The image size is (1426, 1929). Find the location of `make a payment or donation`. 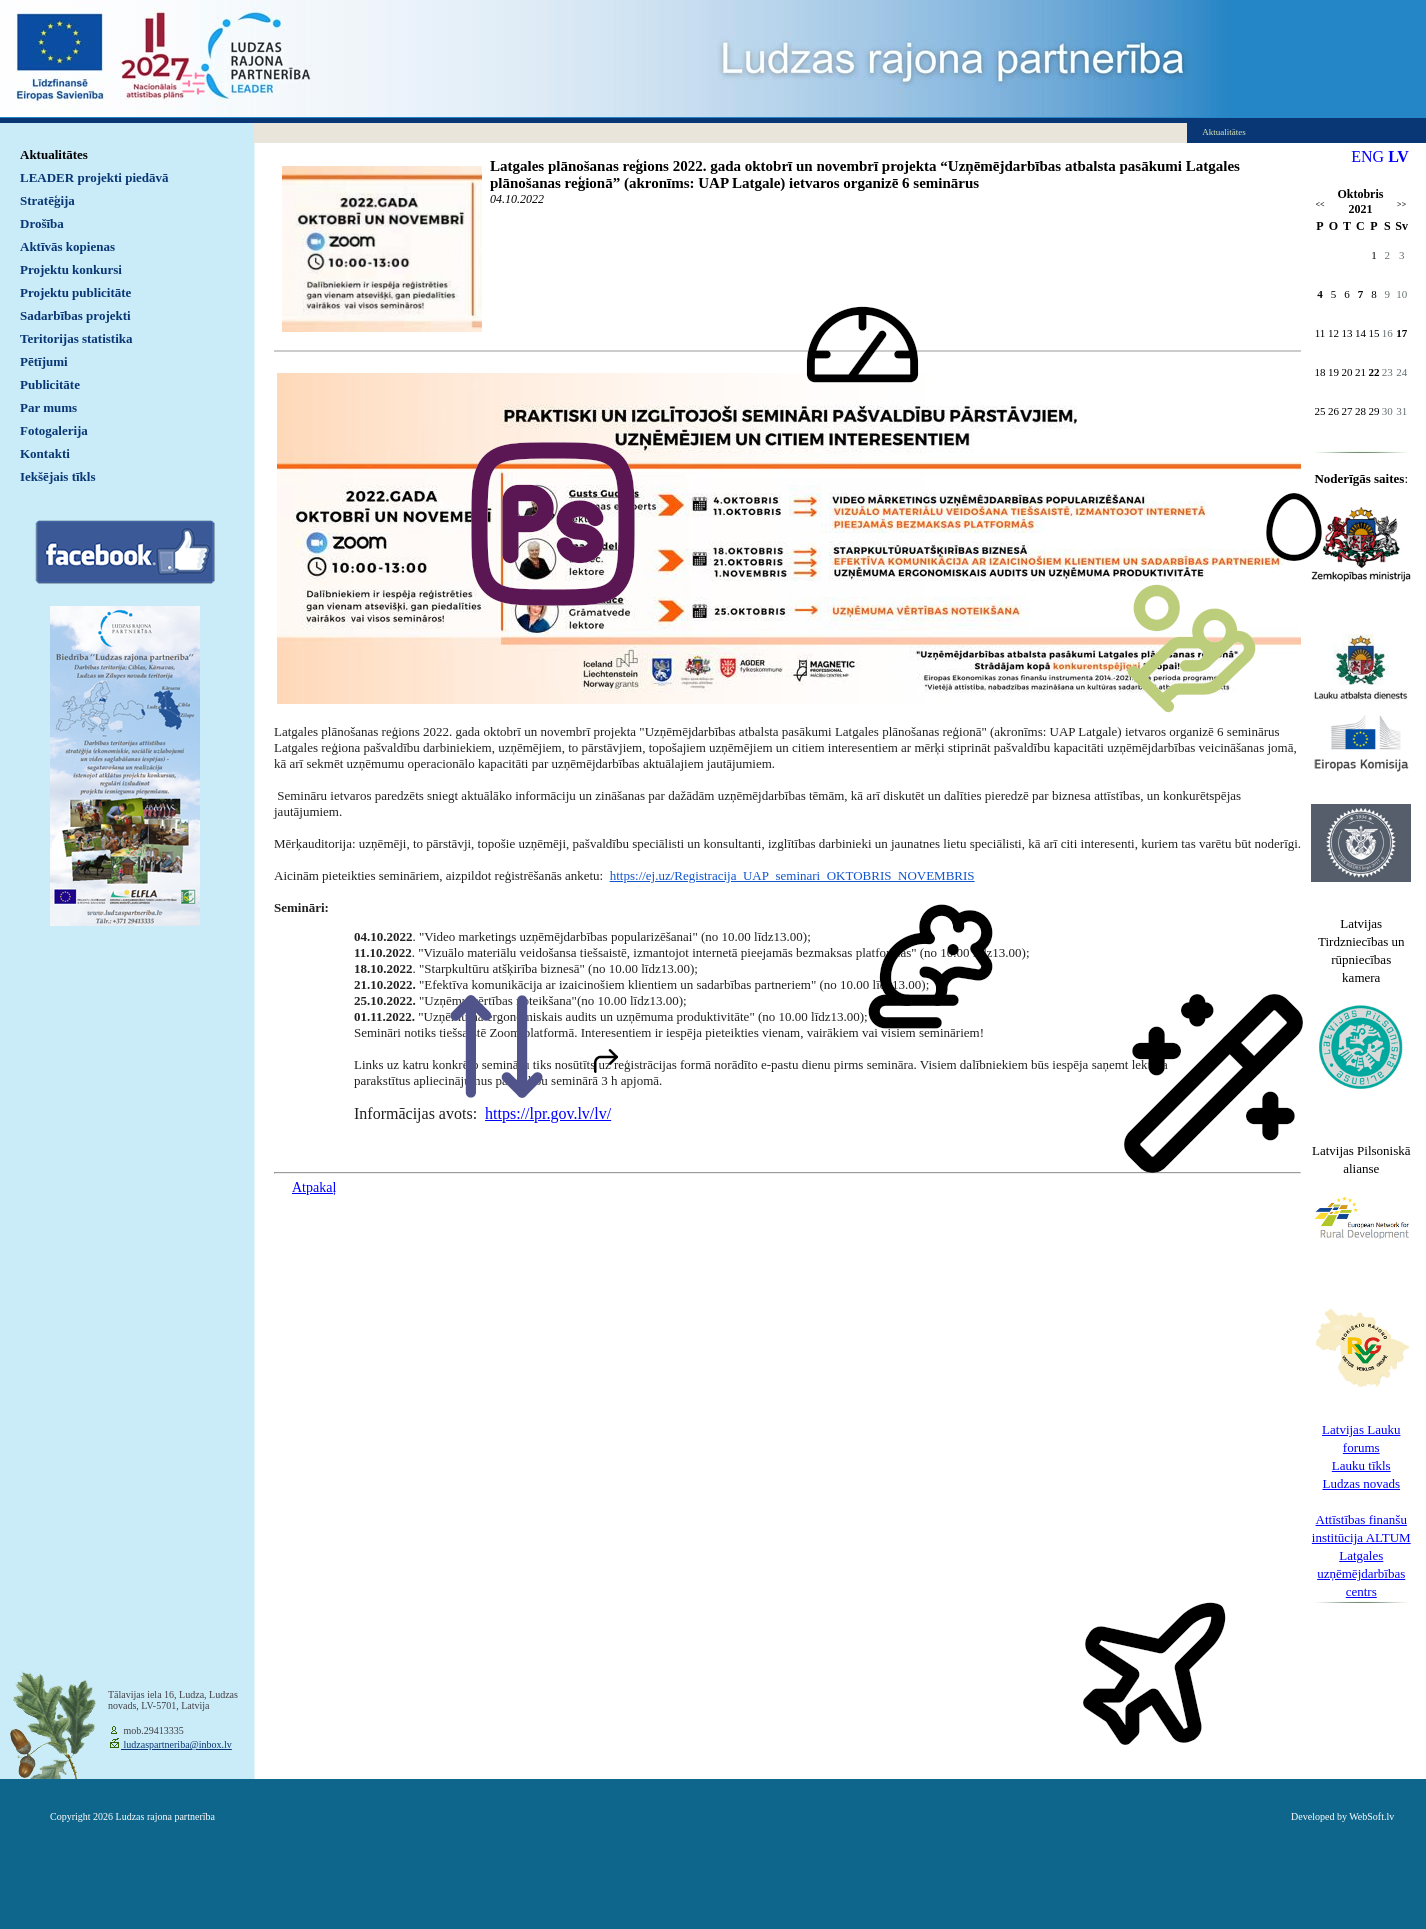

make a payment or donation is located at coordinates (1191, 648).